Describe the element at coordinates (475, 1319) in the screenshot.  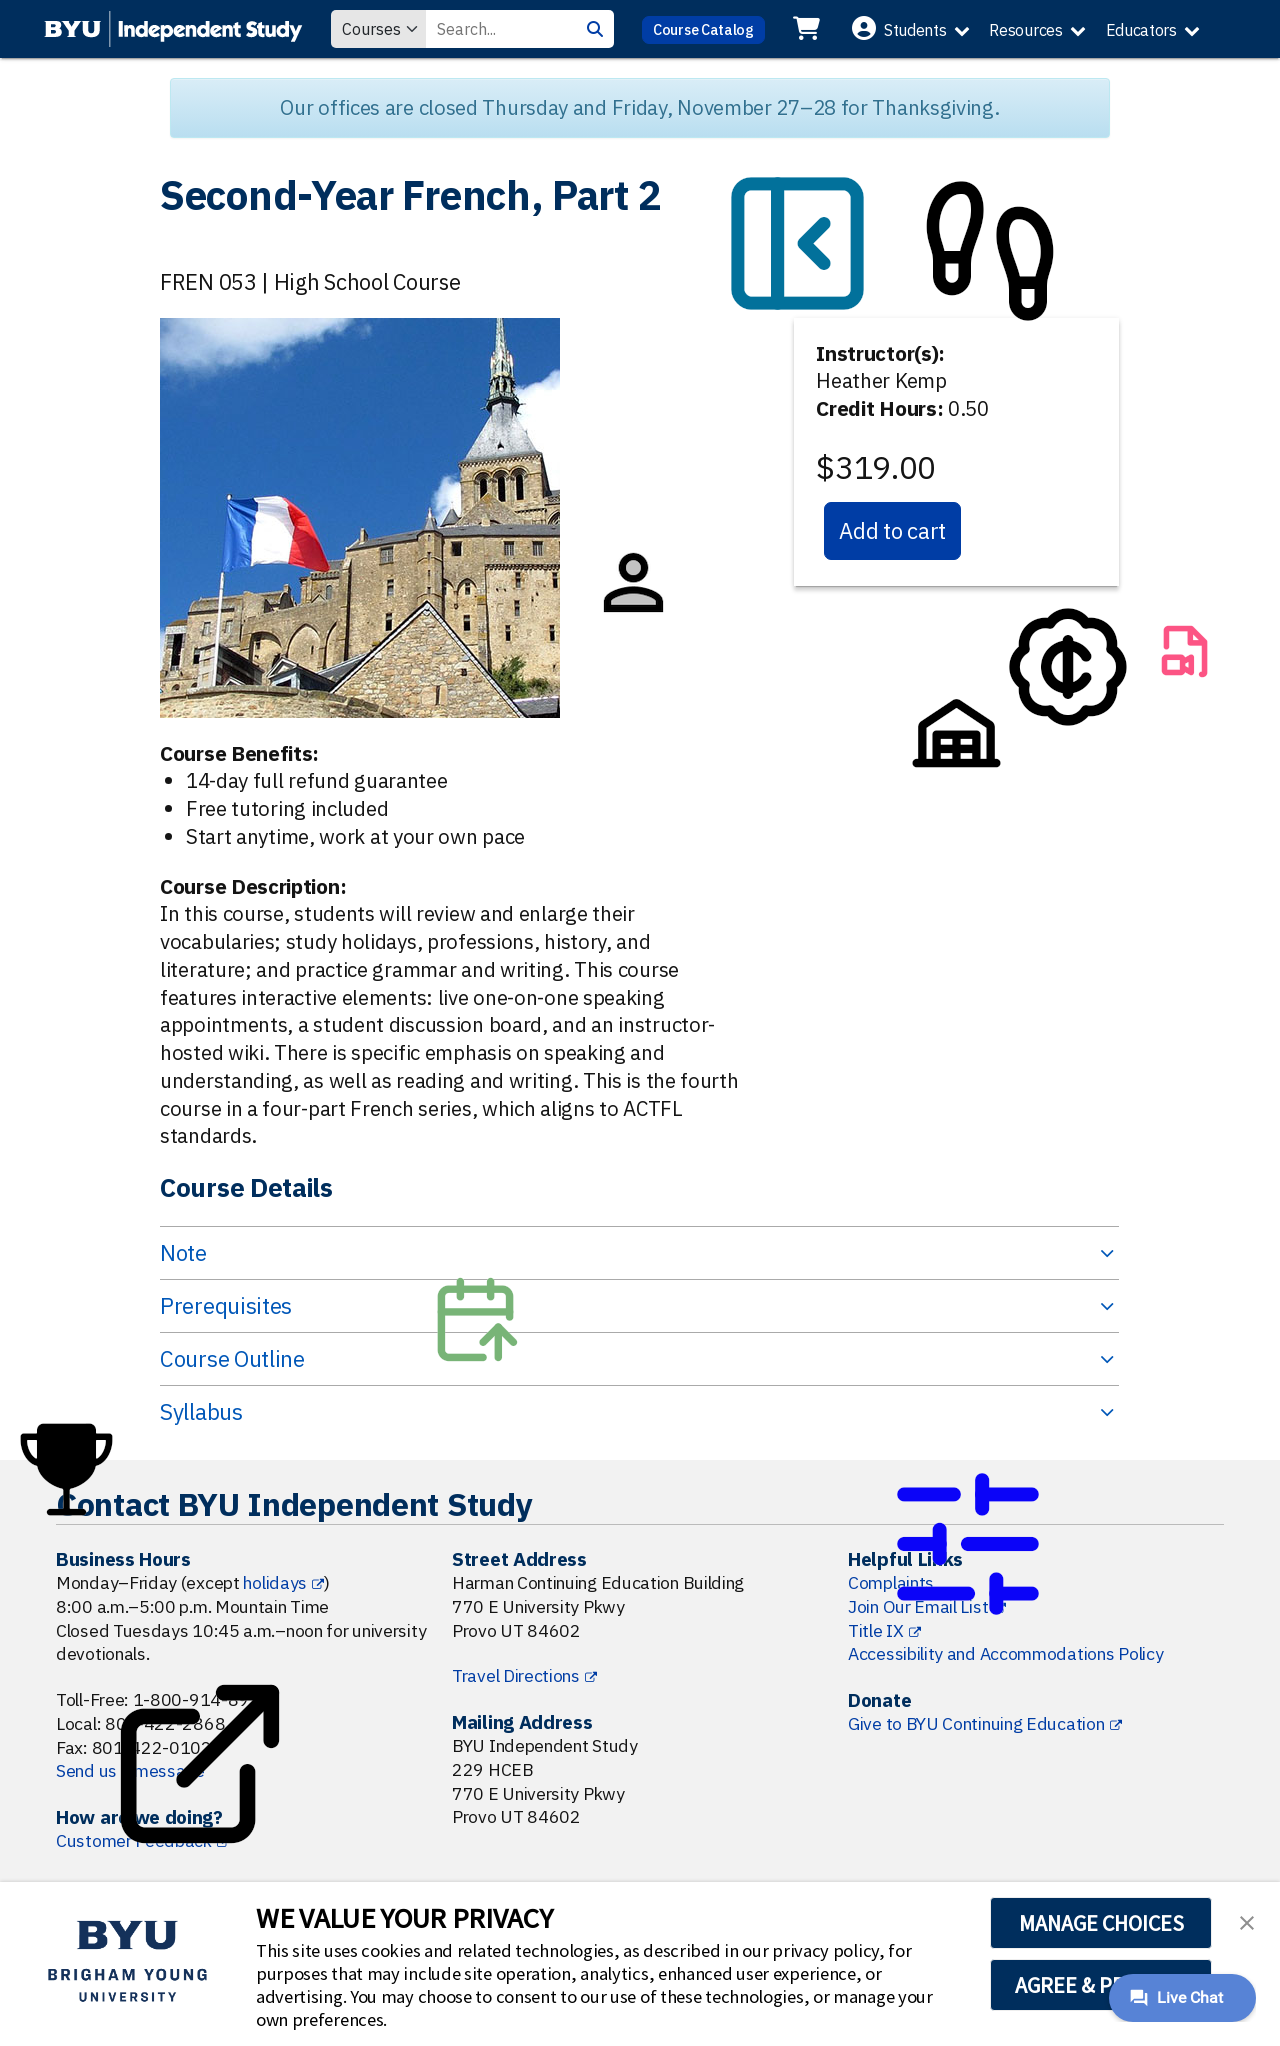
I see `upload or export calendar event` at that location.